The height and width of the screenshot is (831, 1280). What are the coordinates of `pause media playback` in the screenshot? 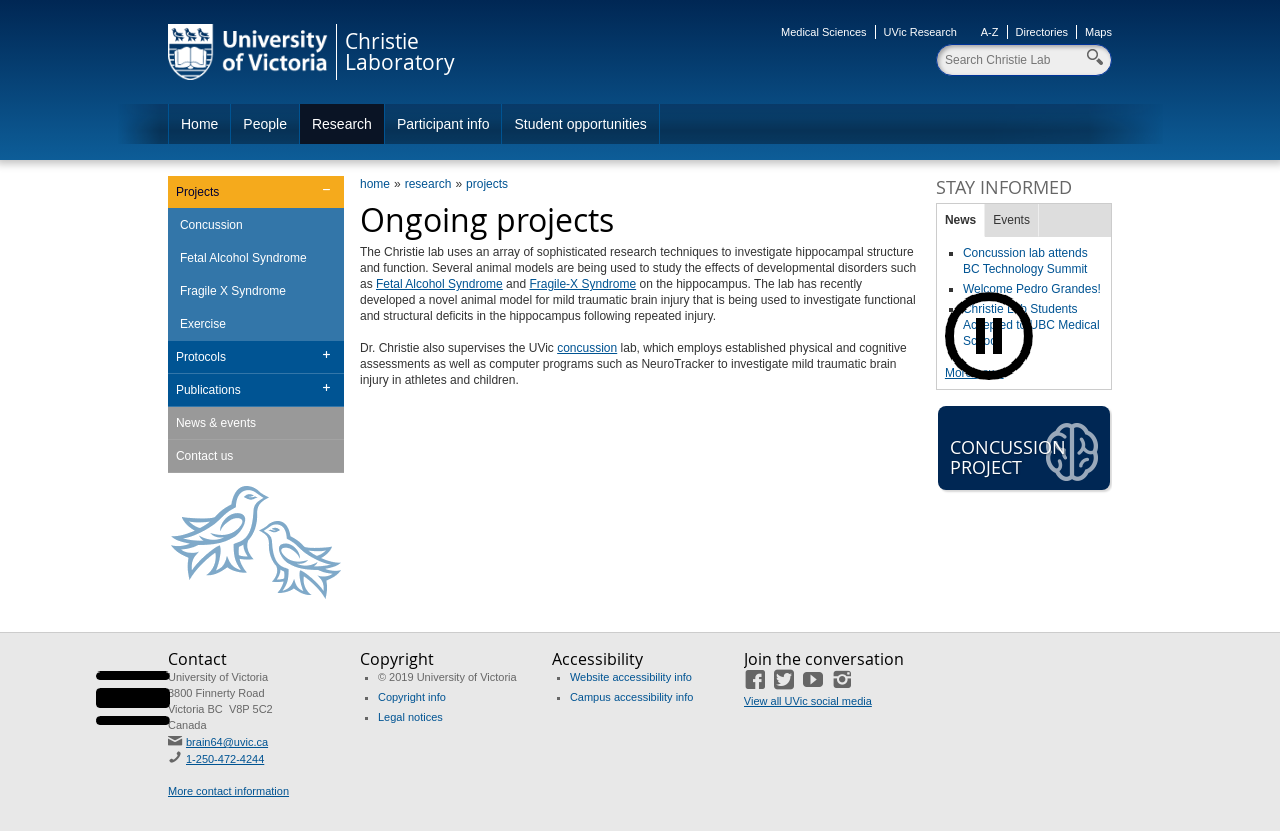 It's located at (989, 336).